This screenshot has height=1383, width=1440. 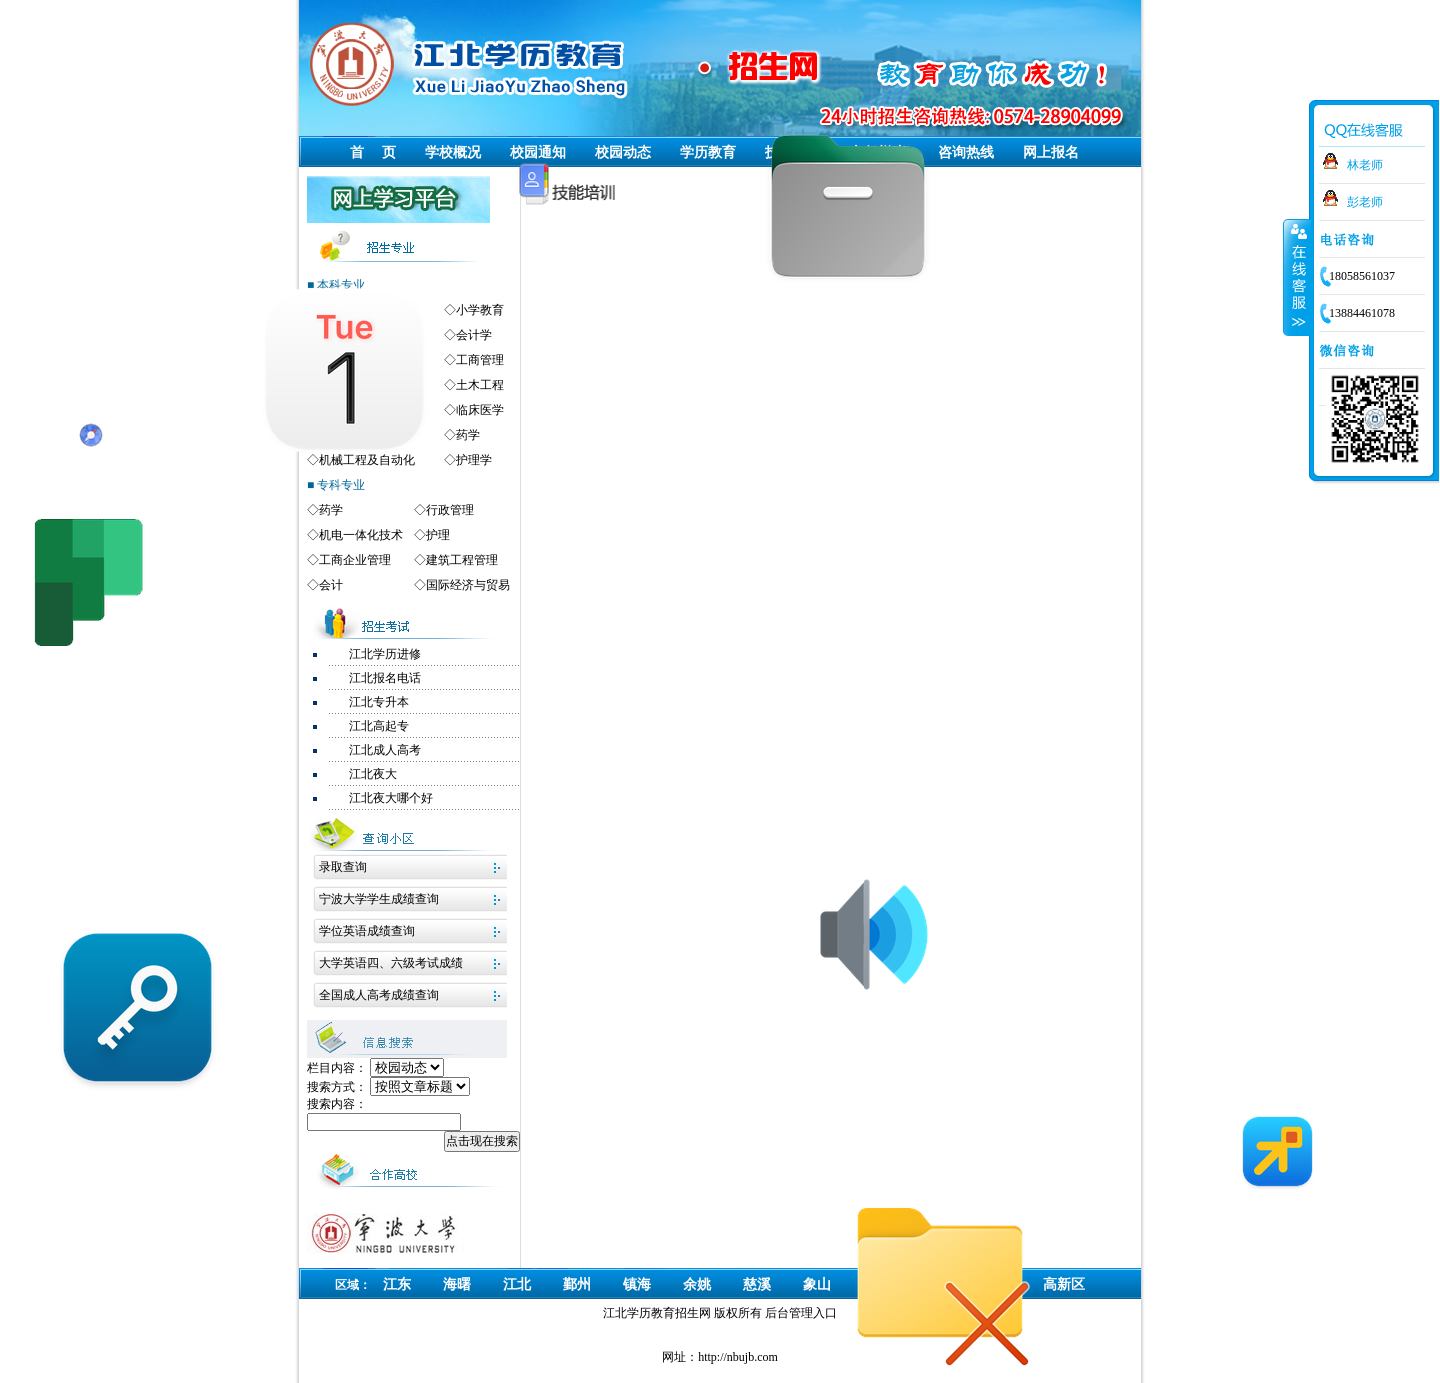 What do you see at coordinates (534, 180) in the screenshot?
I see `open the contacts app` at bounding box center [534, 180].